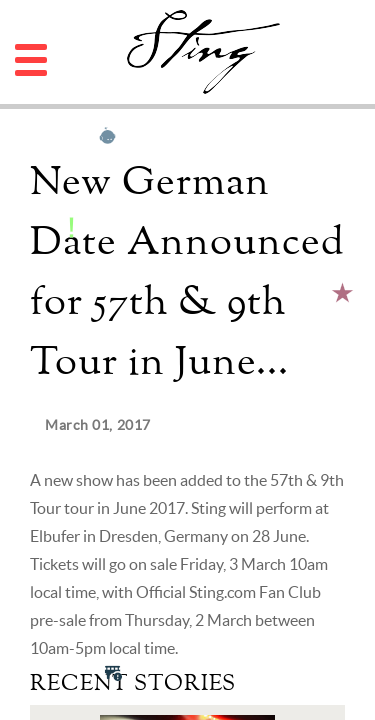  What do you see at coordinates (107, 135) in the screenshot?
I see `ionitron mascot logo for ionic framework` at bounding box center [107, 135].